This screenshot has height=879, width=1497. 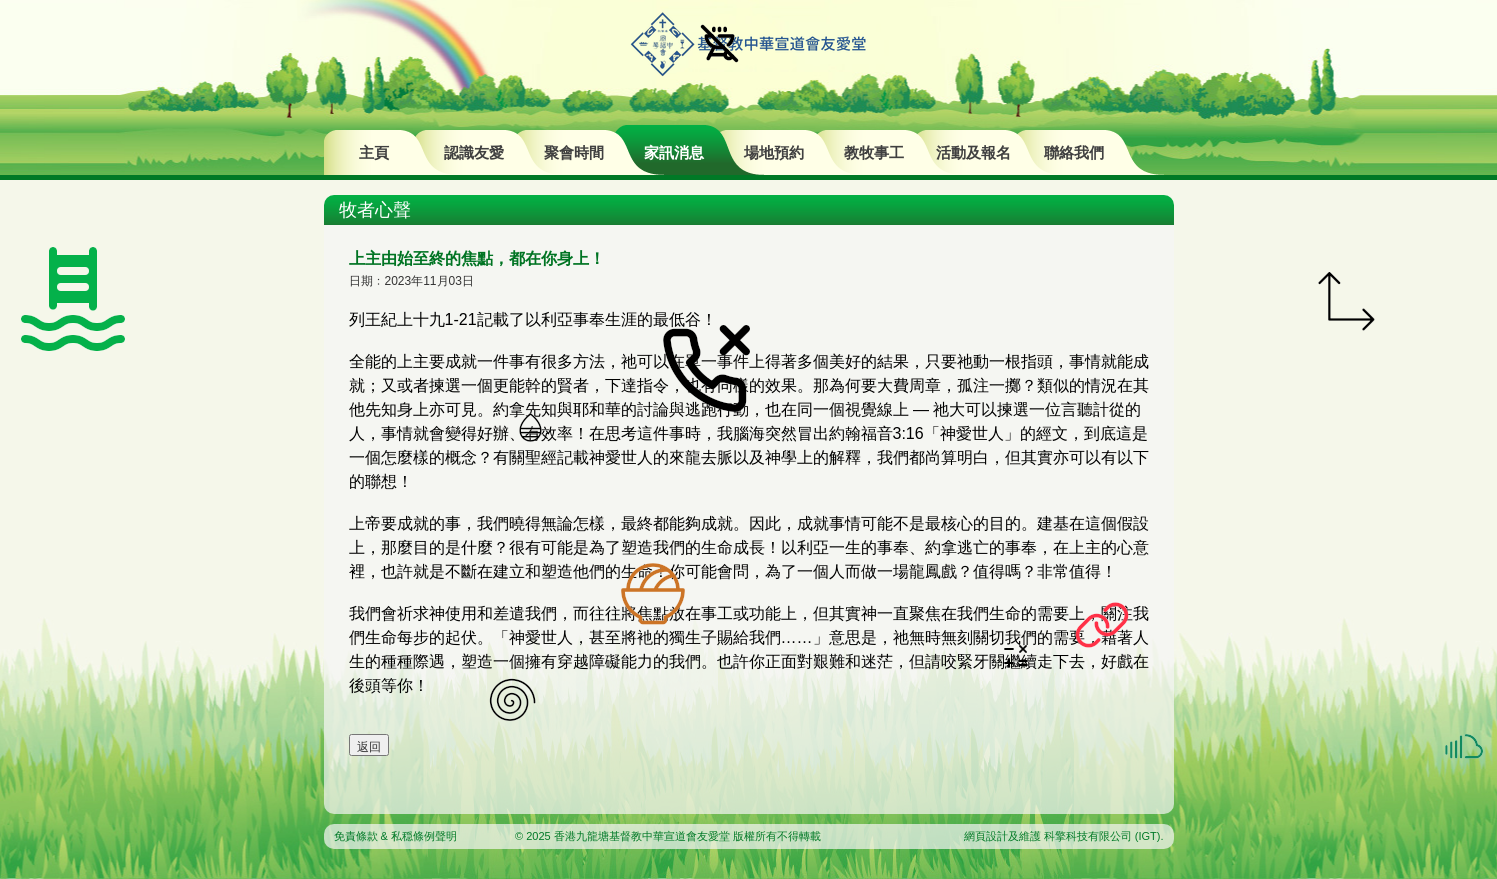 I want to click on grilling or barbecue feature disabled, so click(x=719, y=43).